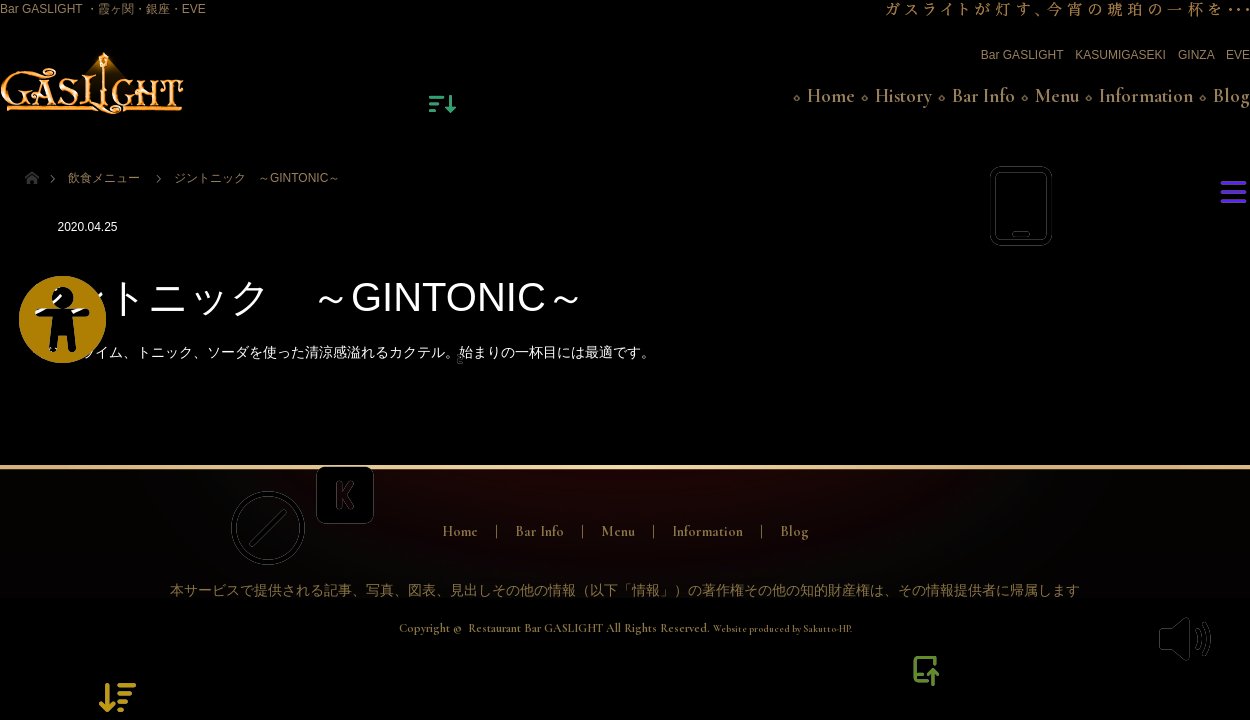 Image resolution: width=1250 pixels, height=720 pixels. I want to click on sort items in descending order, so click(442, 103).